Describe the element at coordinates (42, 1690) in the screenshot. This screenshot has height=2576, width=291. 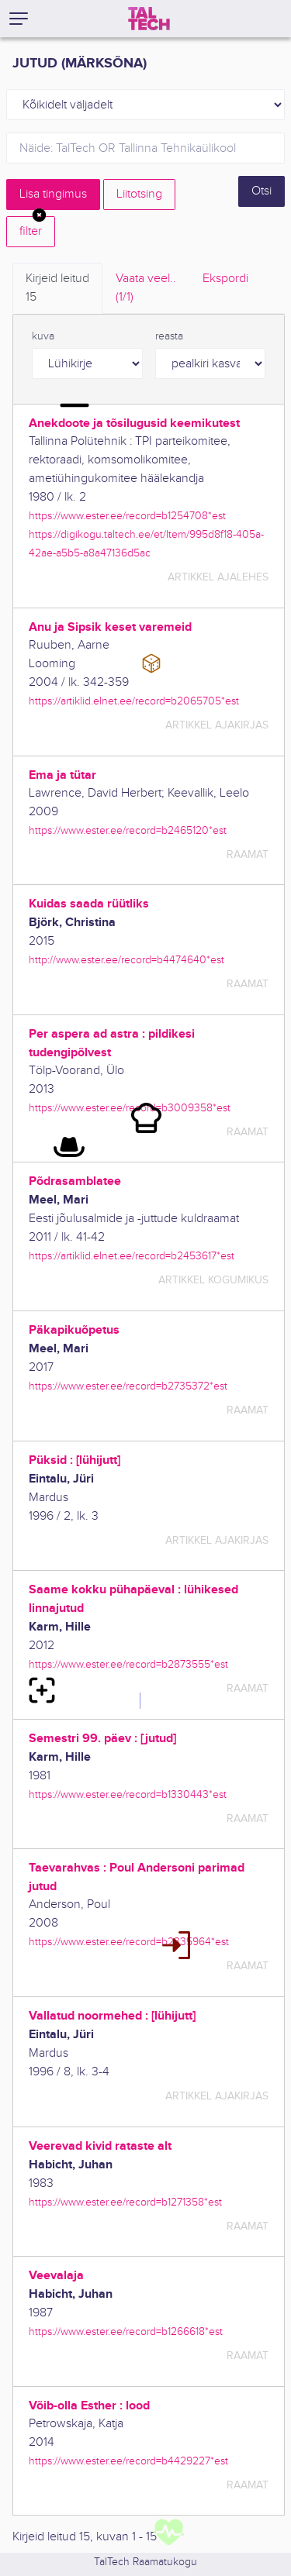
I see `center or focus on current location` at that location.